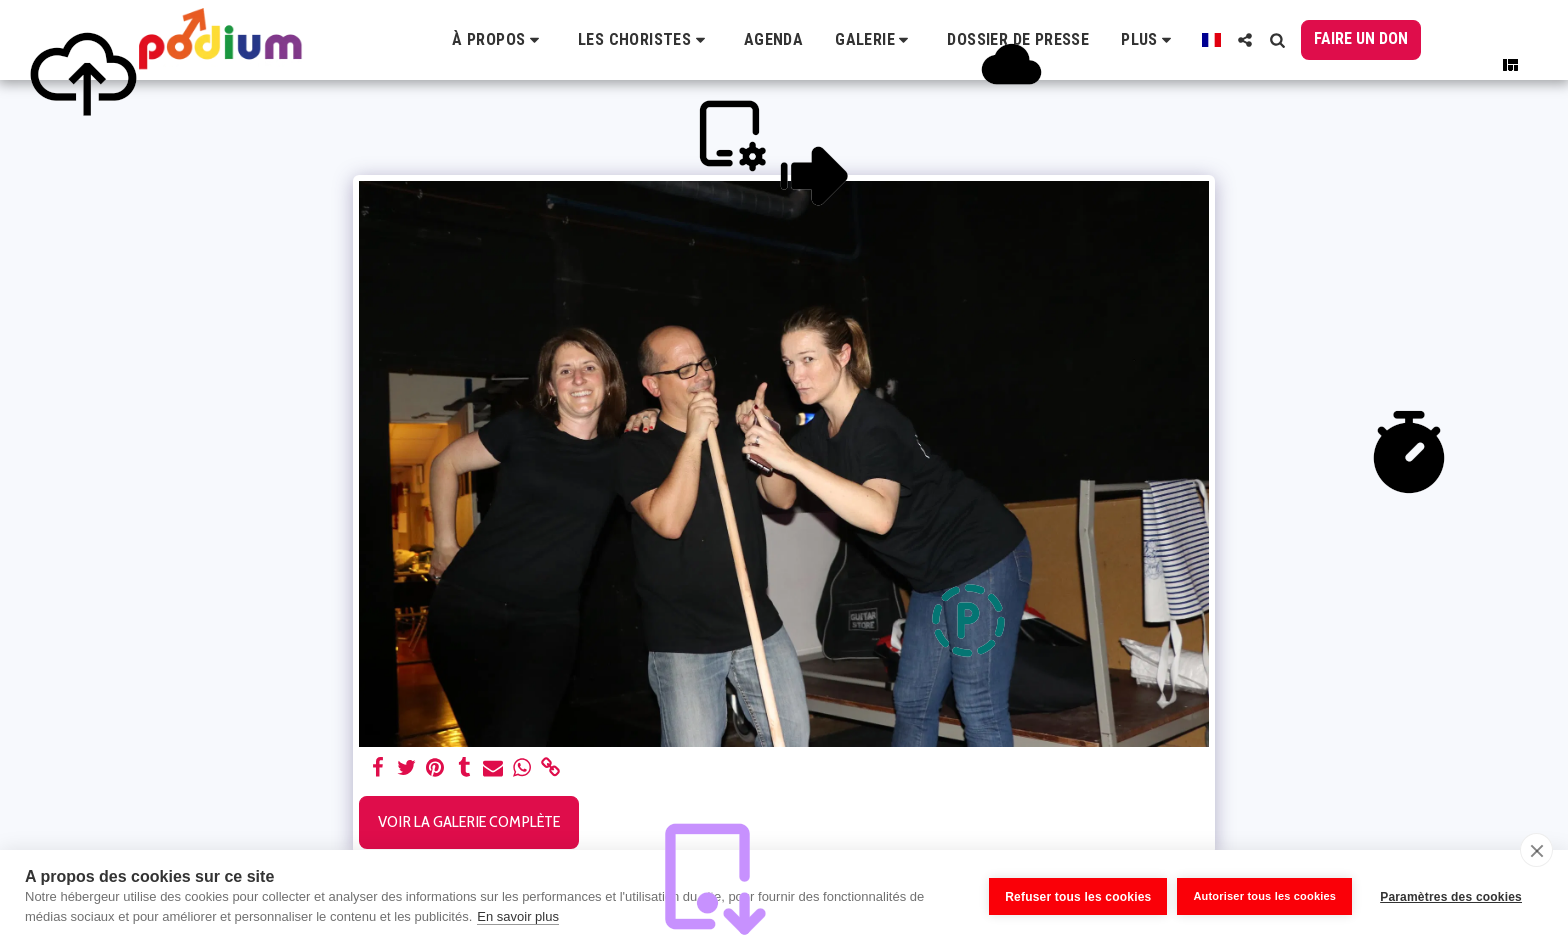  Describe the element at coordinates (1409, 454) in the screenshot. I see `start a timer or countdown` at that location.